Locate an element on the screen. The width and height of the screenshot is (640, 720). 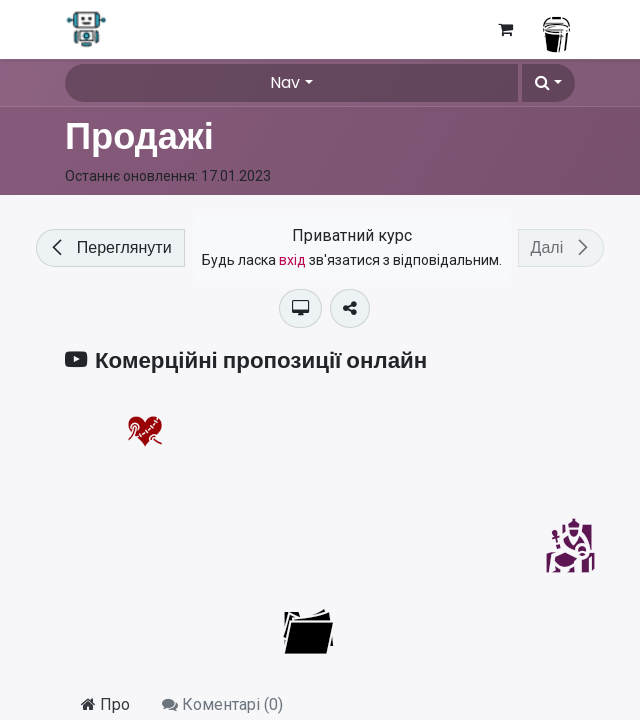
folder containing multiple files or documents is located at coordinates (308, 632).